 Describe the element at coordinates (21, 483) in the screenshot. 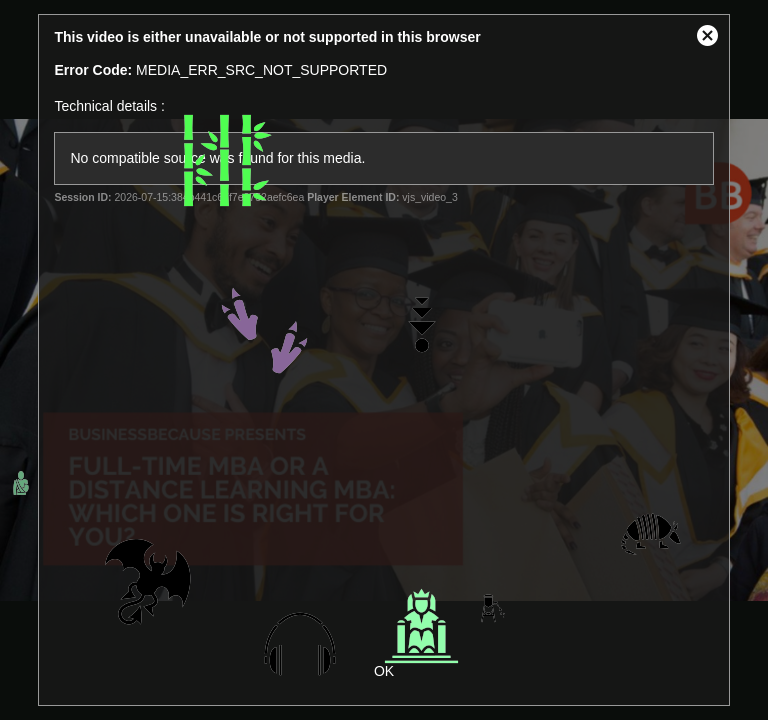

I see `indicates an injury or medical condition` at that location.